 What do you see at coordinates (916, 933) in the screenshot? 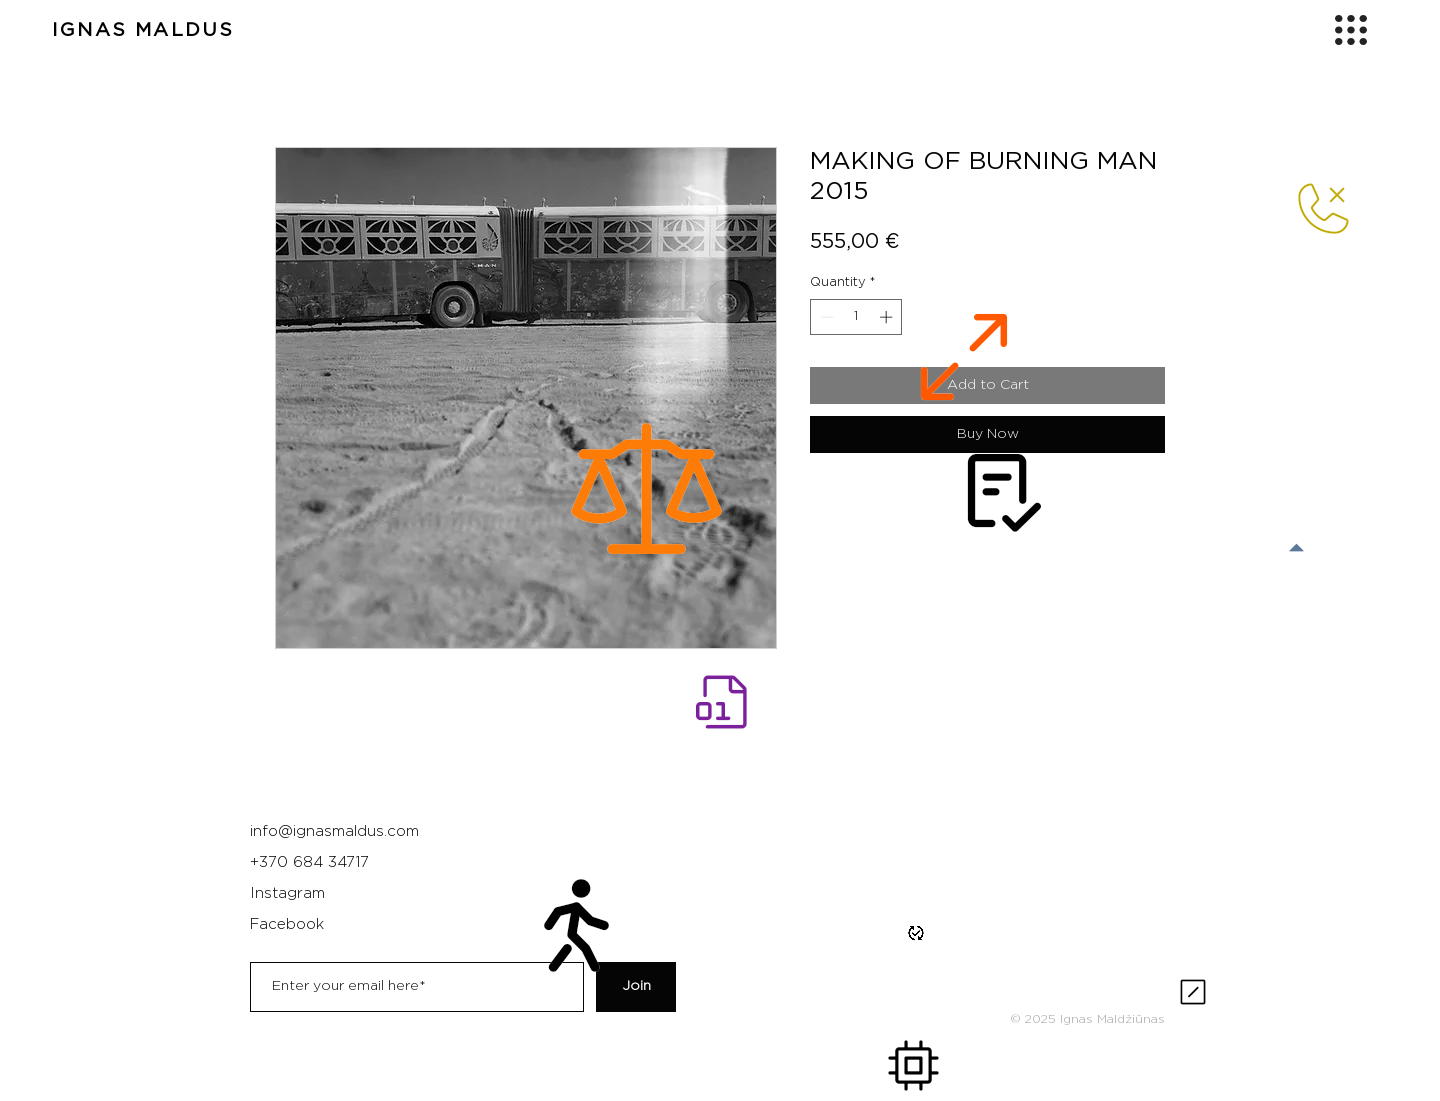
I see `indicates content has been published with recent changes` at bounding box center [916, 933].